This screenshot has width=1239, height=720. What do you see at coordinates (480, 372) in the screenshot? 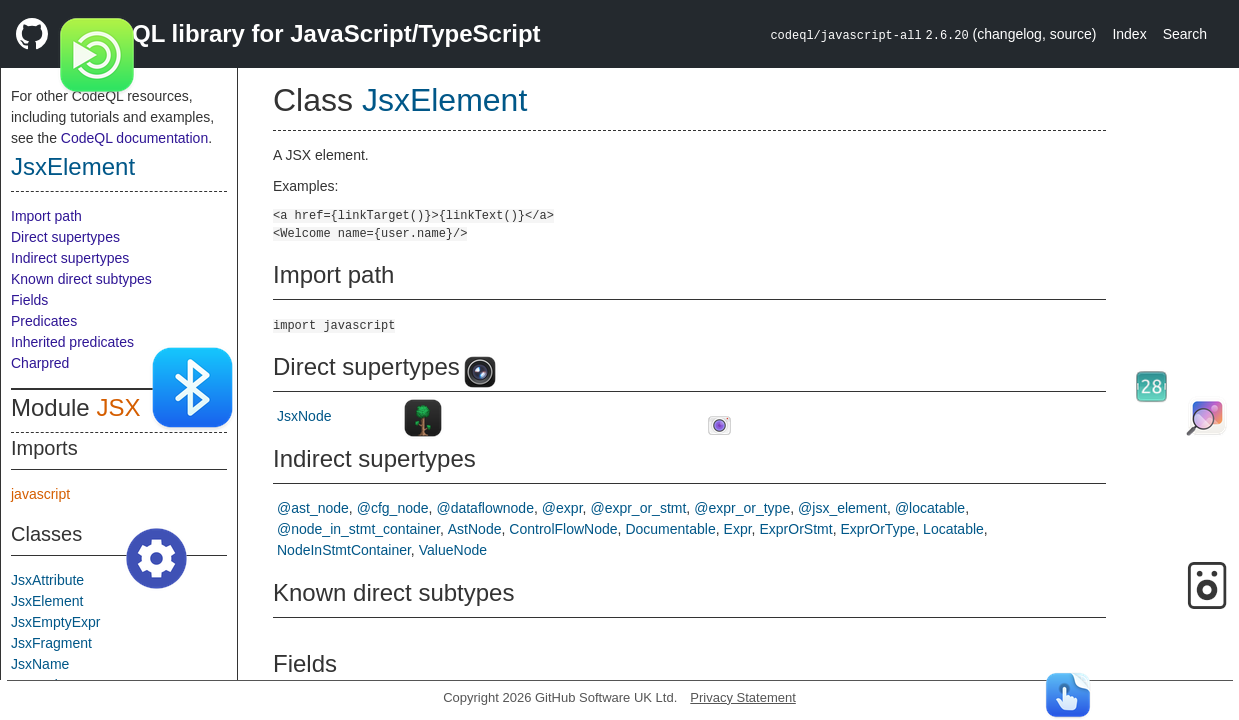
I see `open the camera app` at bounding box center [480, 372].